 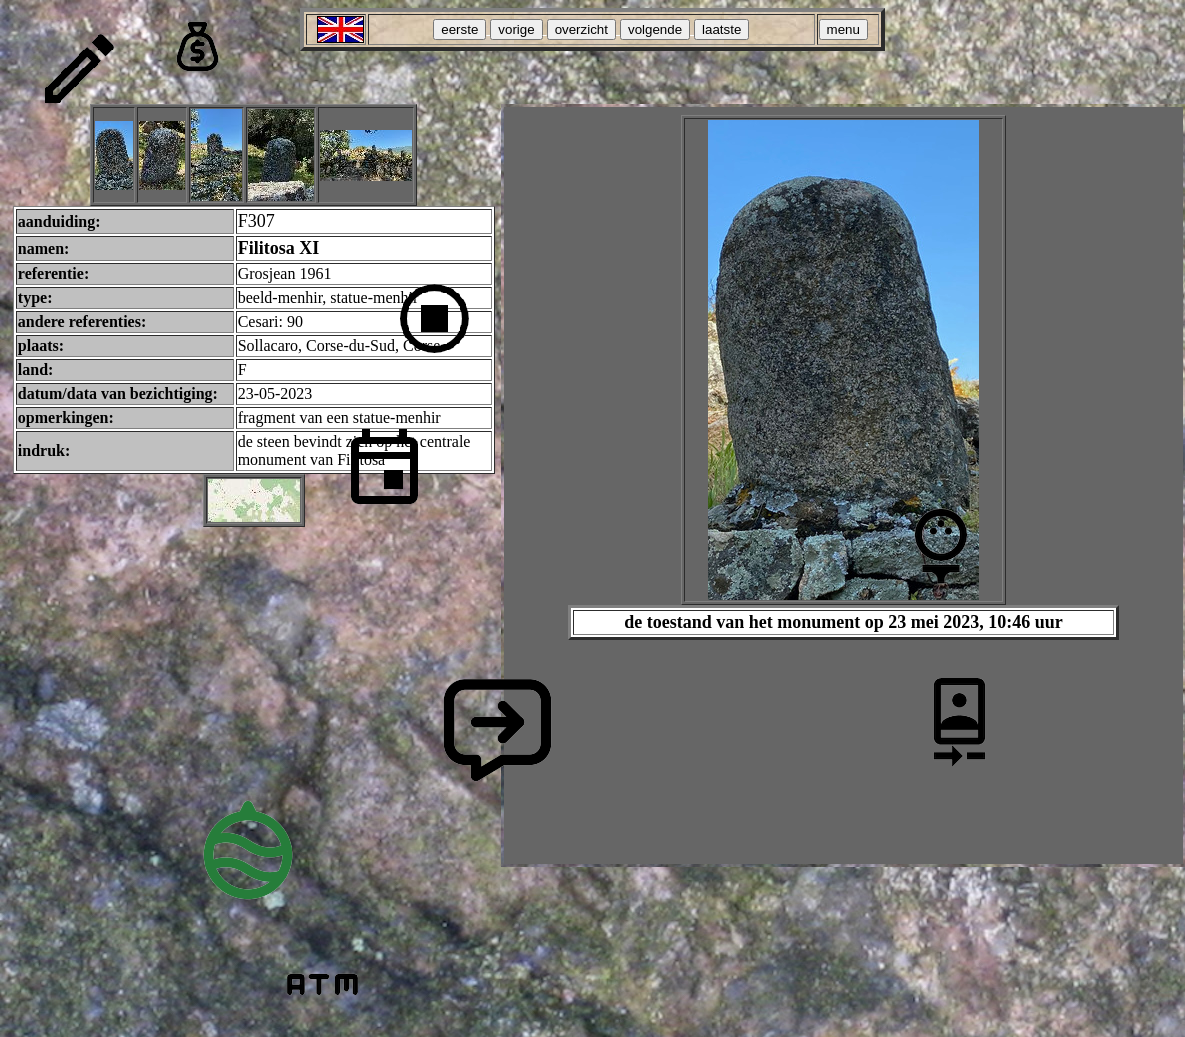 What do you see at coordinates (384, 466) in the screenshot?
I see `view calendar or scheduled events` at bounding box center [384, 466].